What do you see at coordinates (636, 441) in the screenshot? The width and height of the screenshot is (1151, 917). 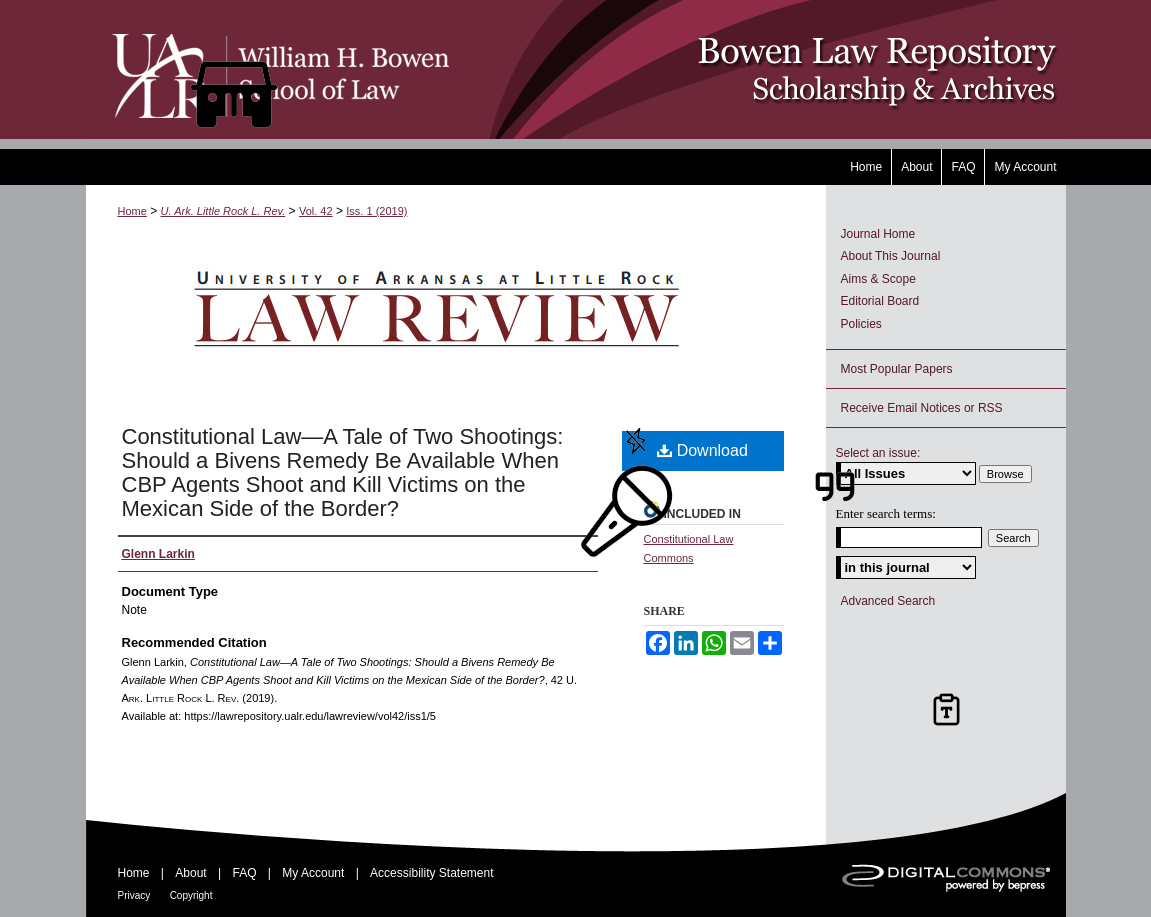 I see `disable flash or lightning mode` at bounding box center [636, 441].